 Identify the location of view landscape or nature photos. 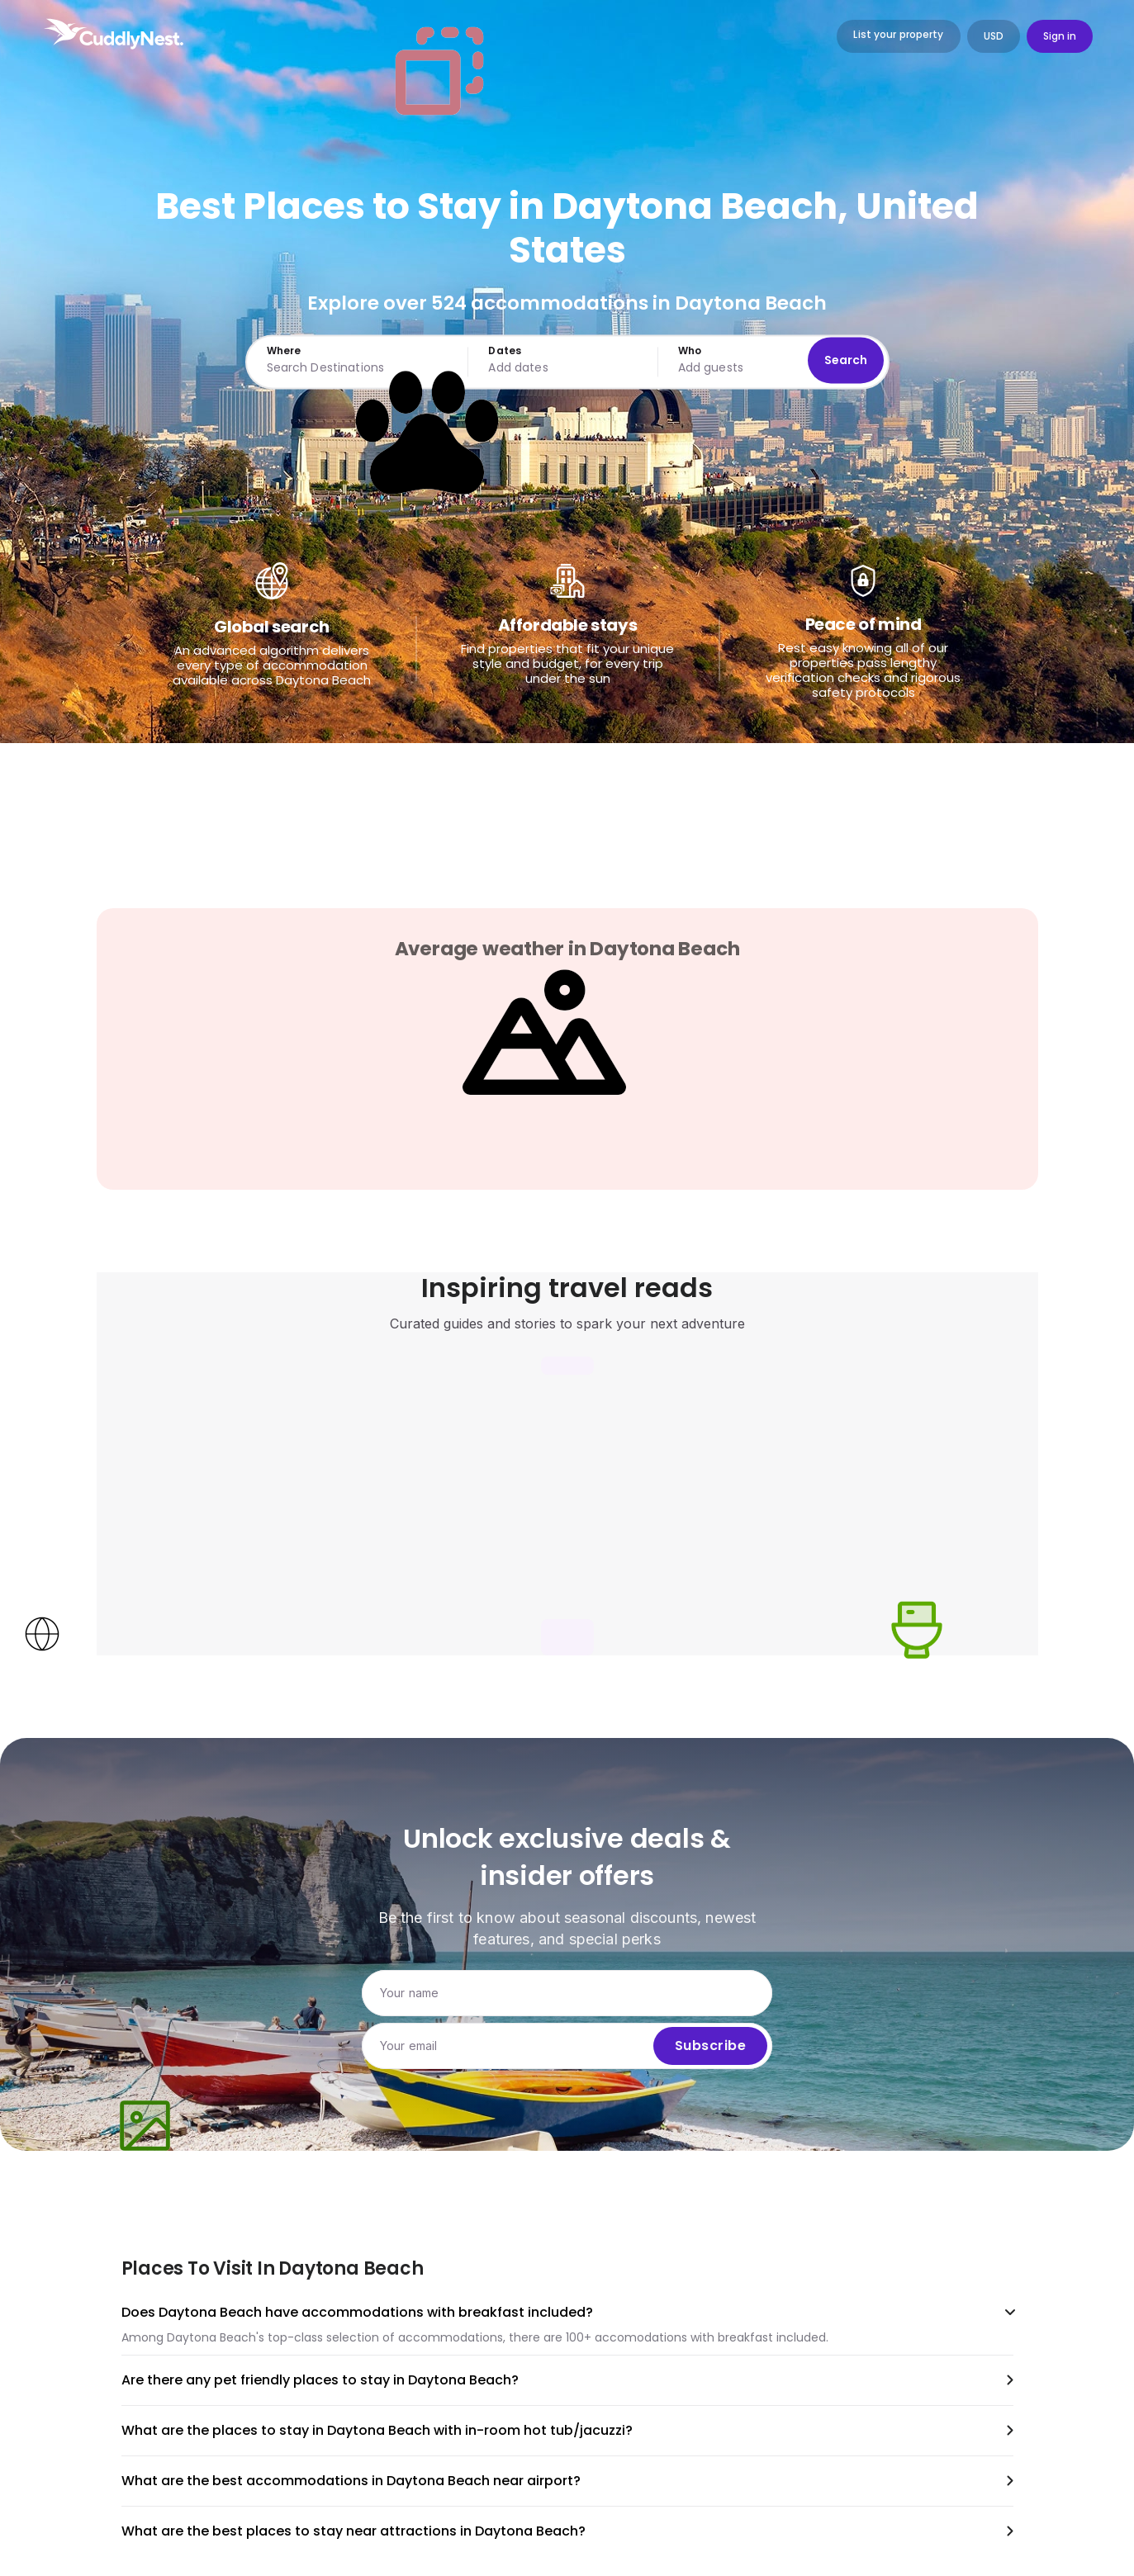
(544, 1041).